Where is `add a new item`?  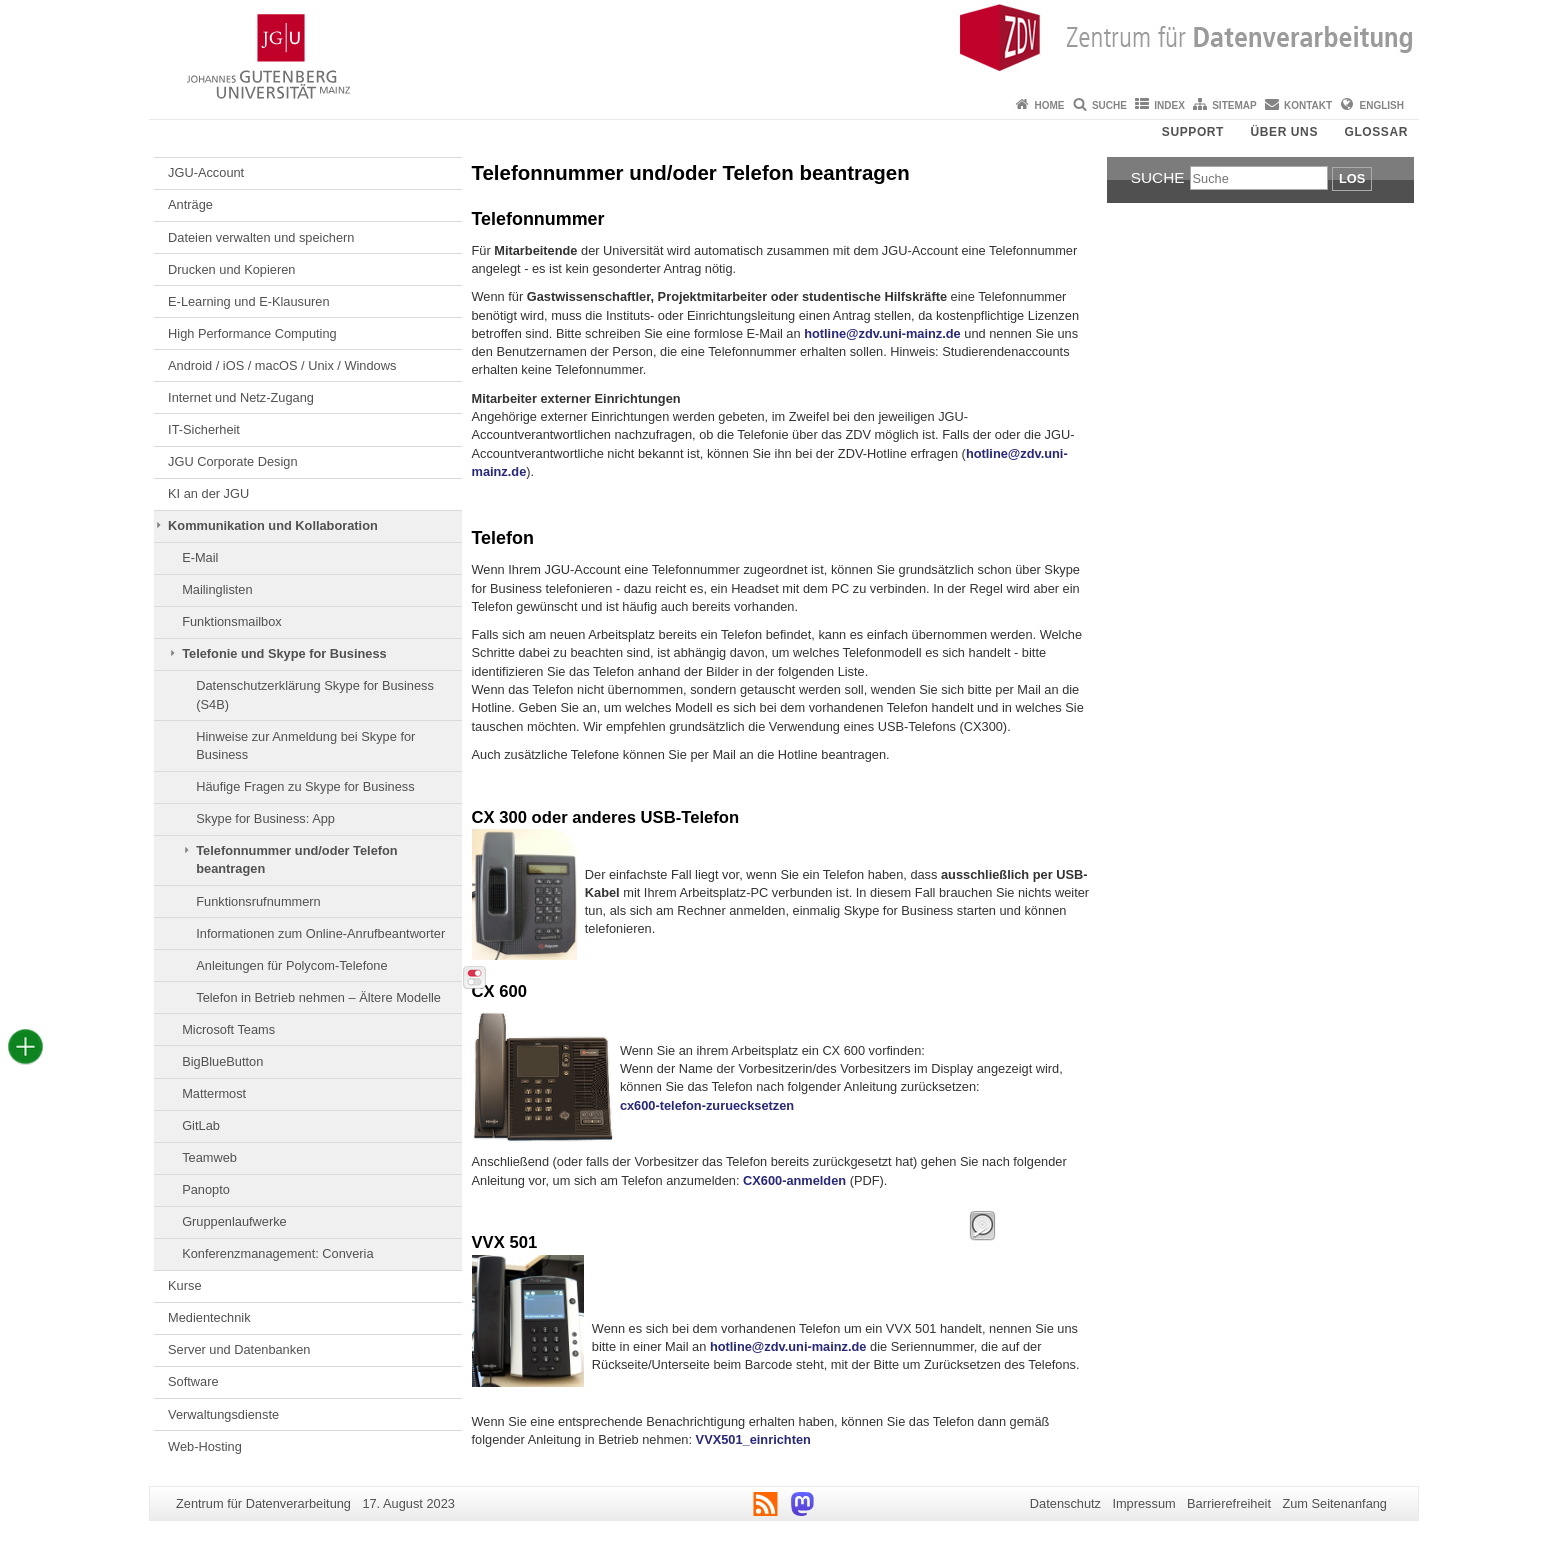
add a new item is located at coordinates (25, 1046).